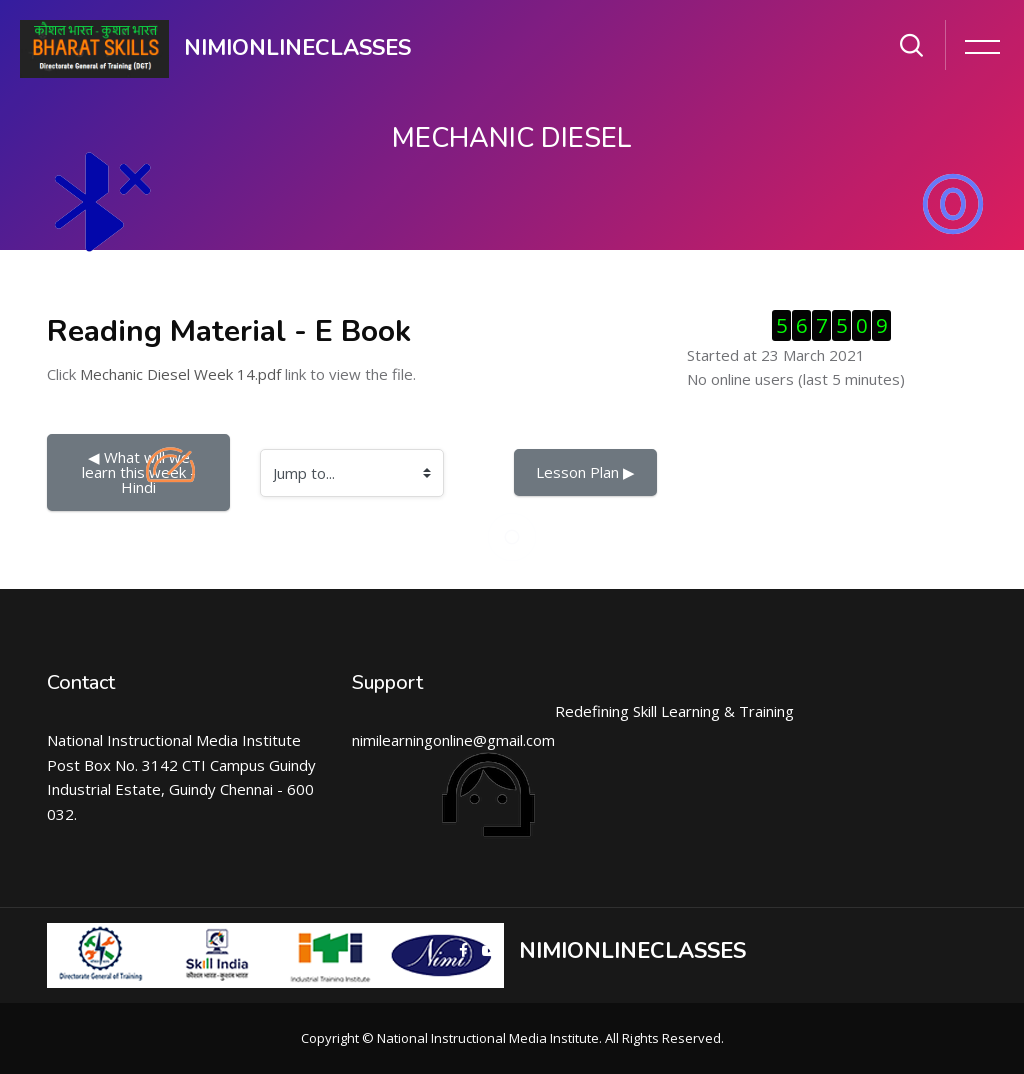 This screenshot has height=1074, width=1024. I want to click on view speed or performance metrics, so click(170, 466).